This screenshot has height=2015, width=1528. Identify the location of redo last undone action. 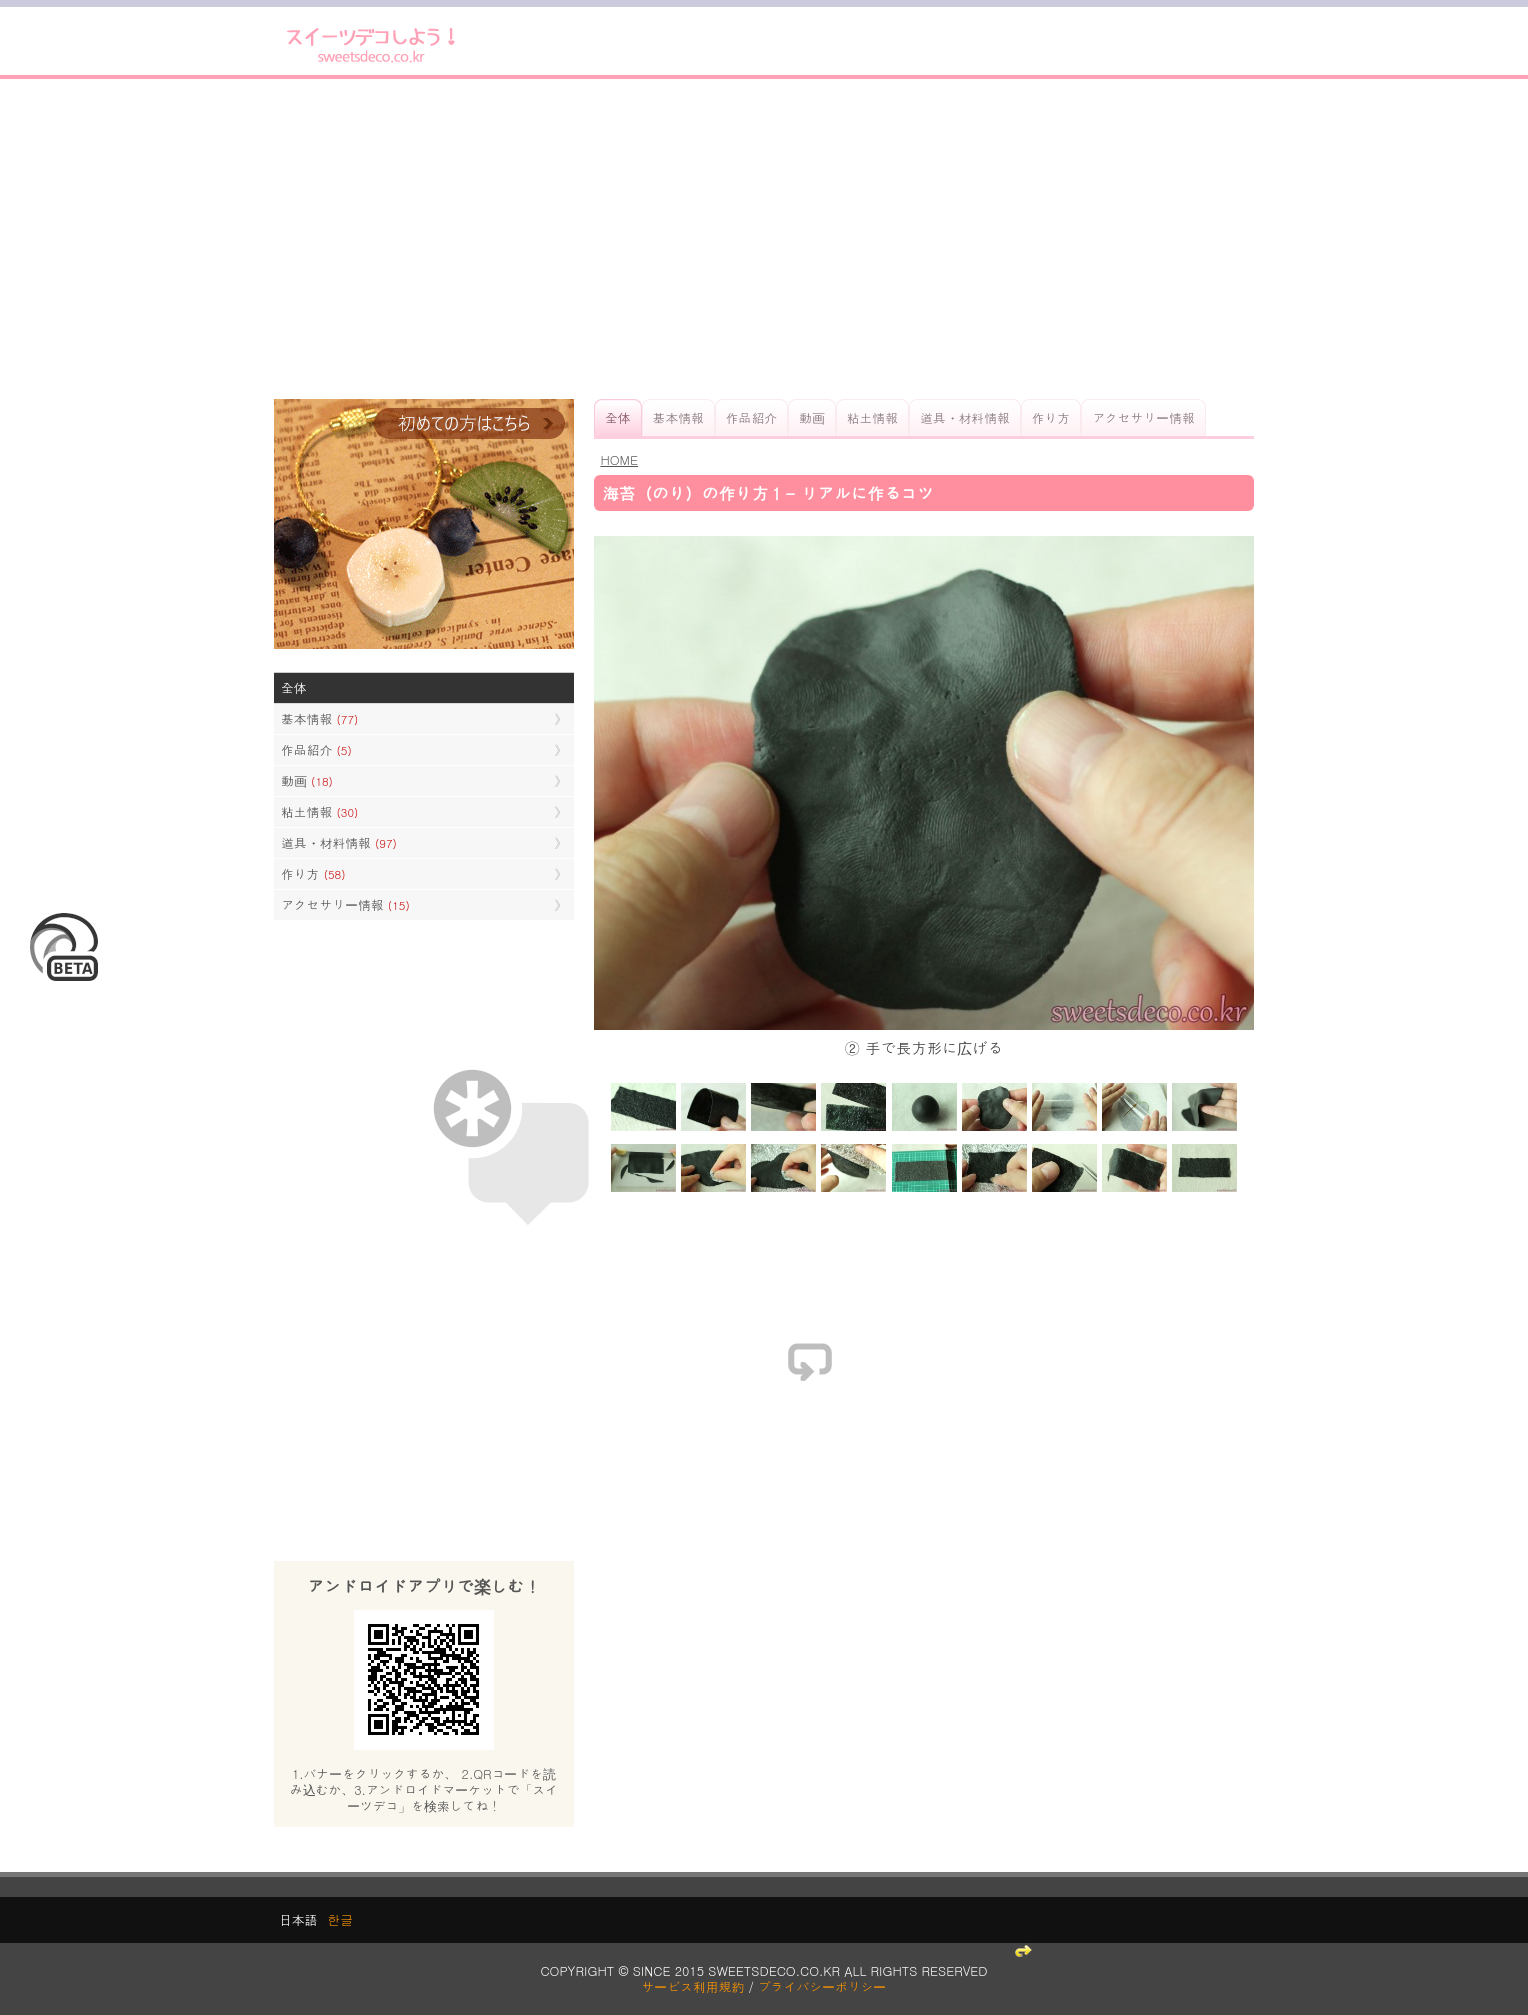
(1023, 1950).